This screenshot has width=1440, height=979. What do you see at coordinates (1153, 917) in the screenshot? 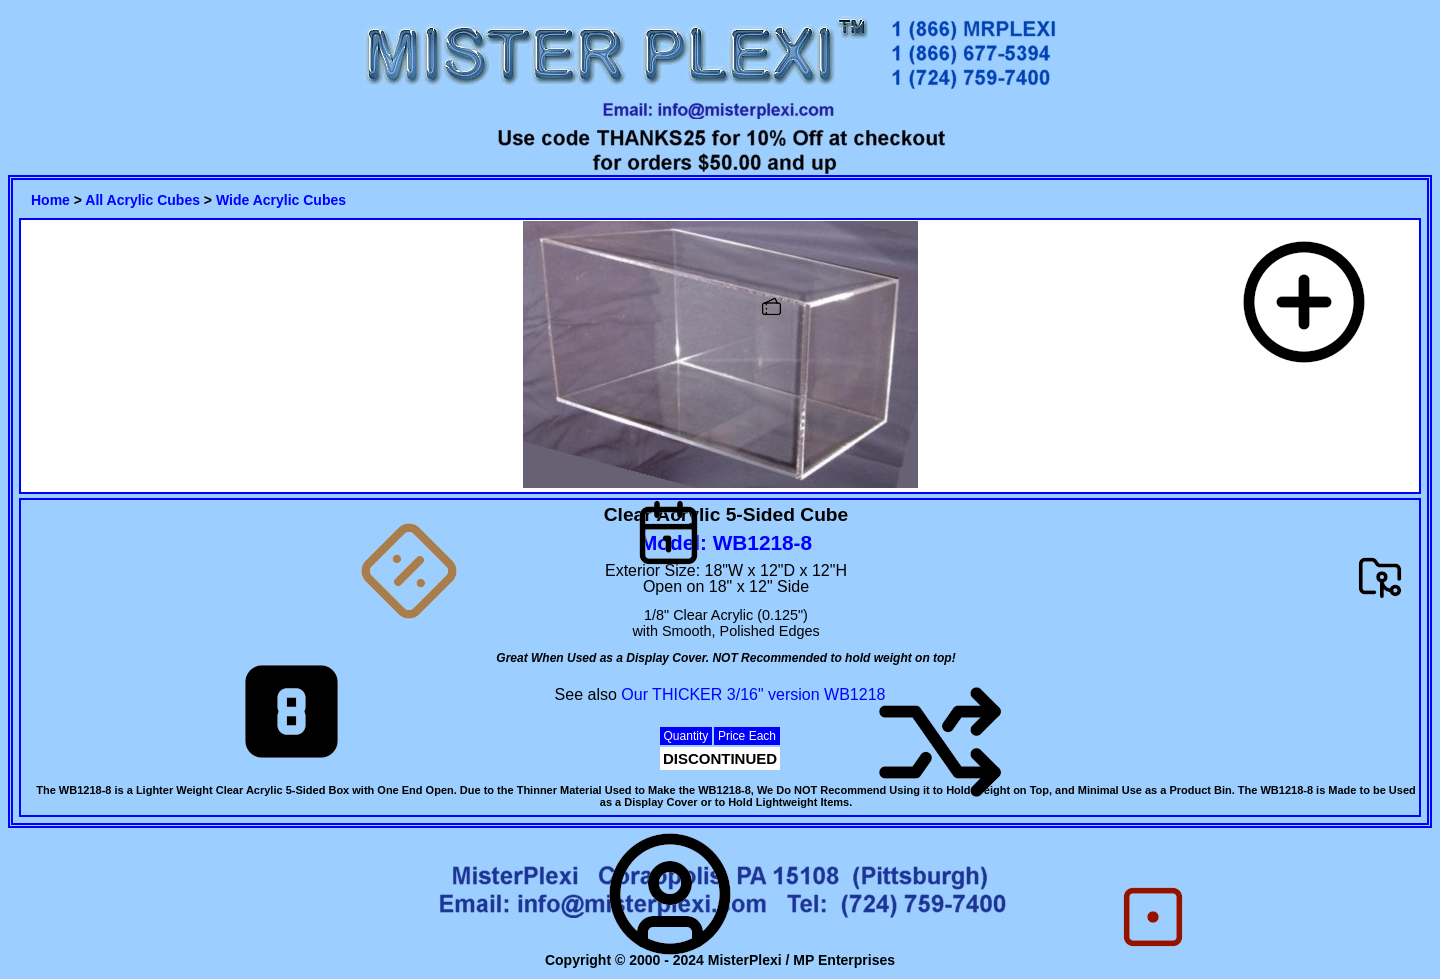
I see `indicates a selected or active state` at bounding box center [1153, 917].